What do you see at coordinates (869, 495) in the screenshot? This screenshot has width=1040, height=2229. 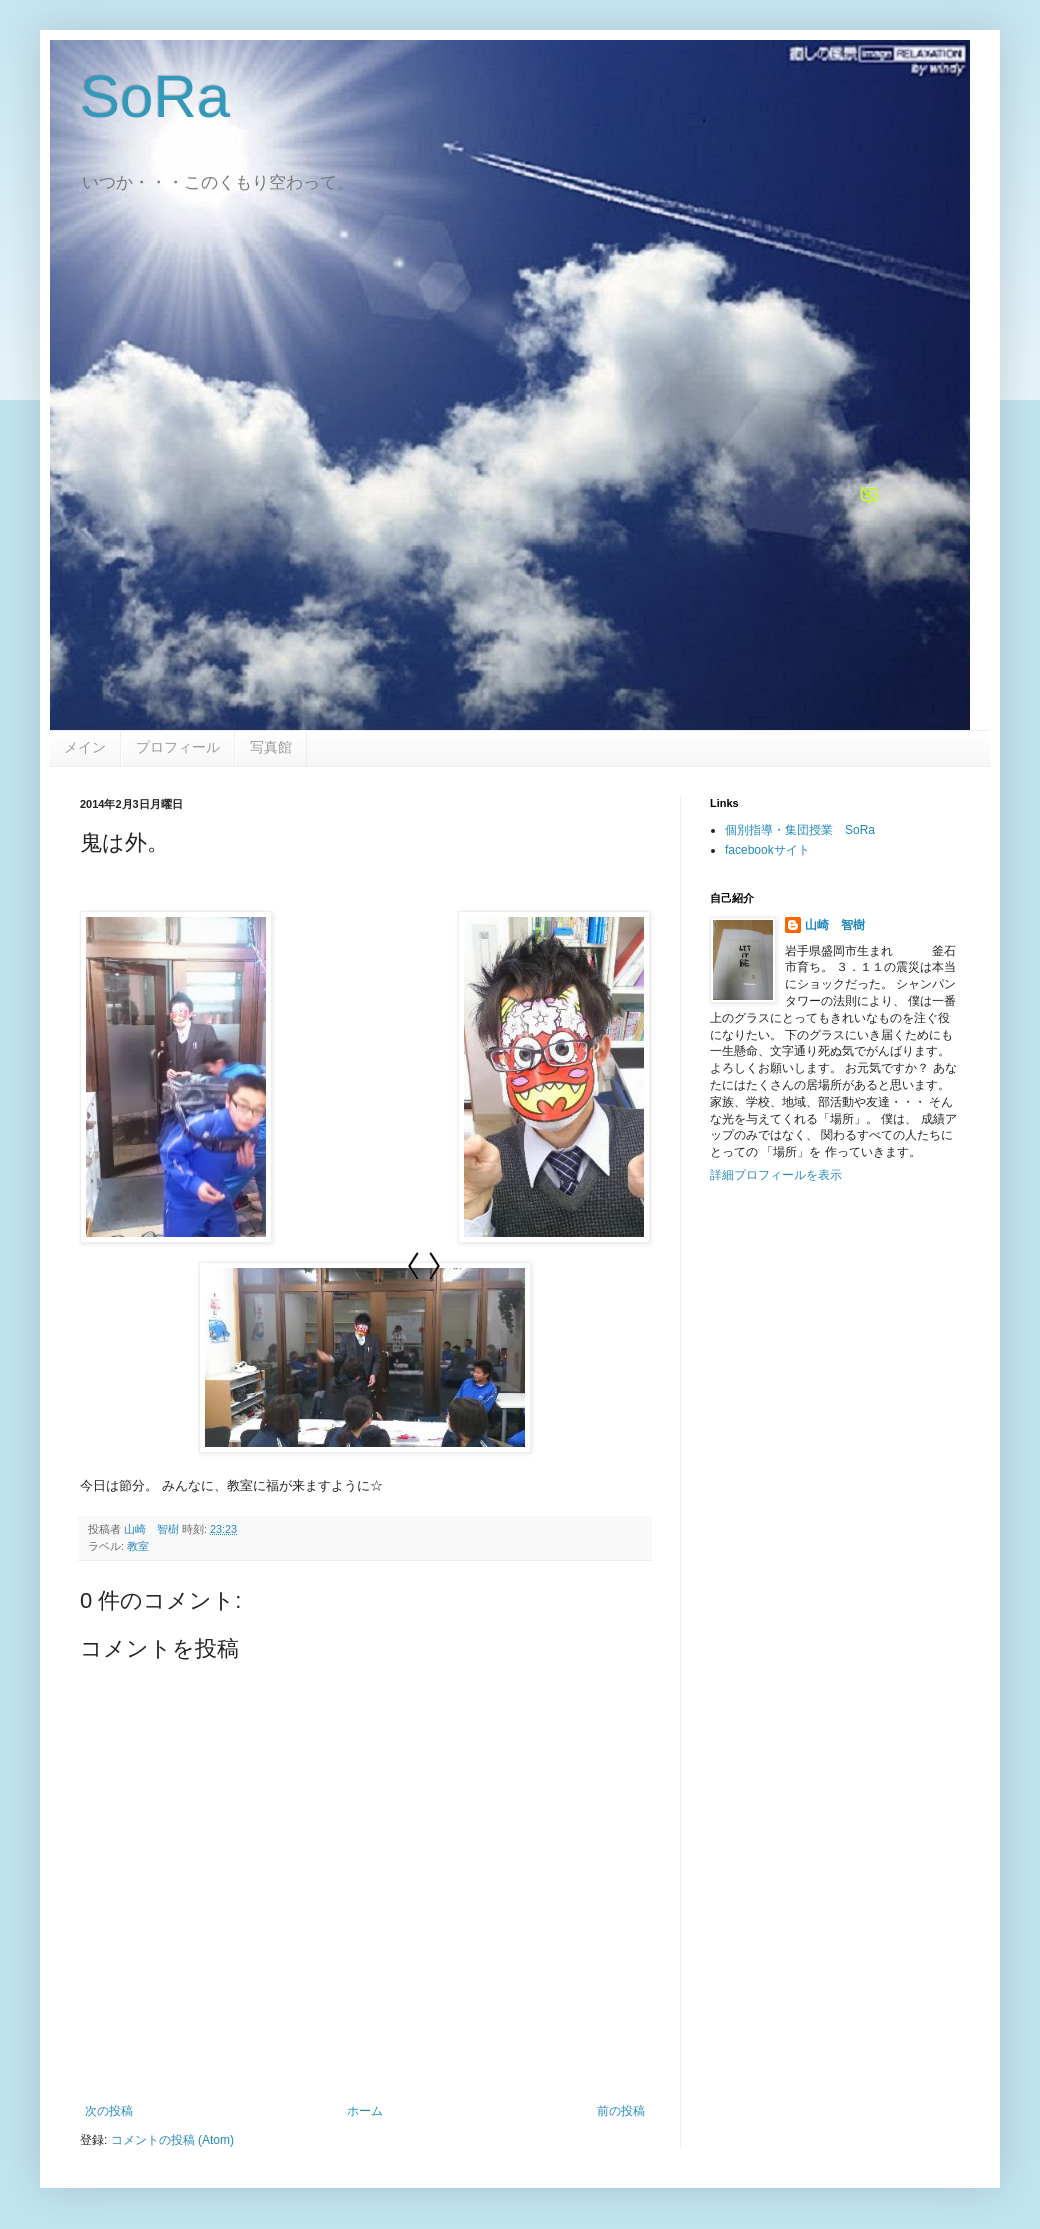 I see `messaging is disabled or unavailable` at bounding box center [869, 495].